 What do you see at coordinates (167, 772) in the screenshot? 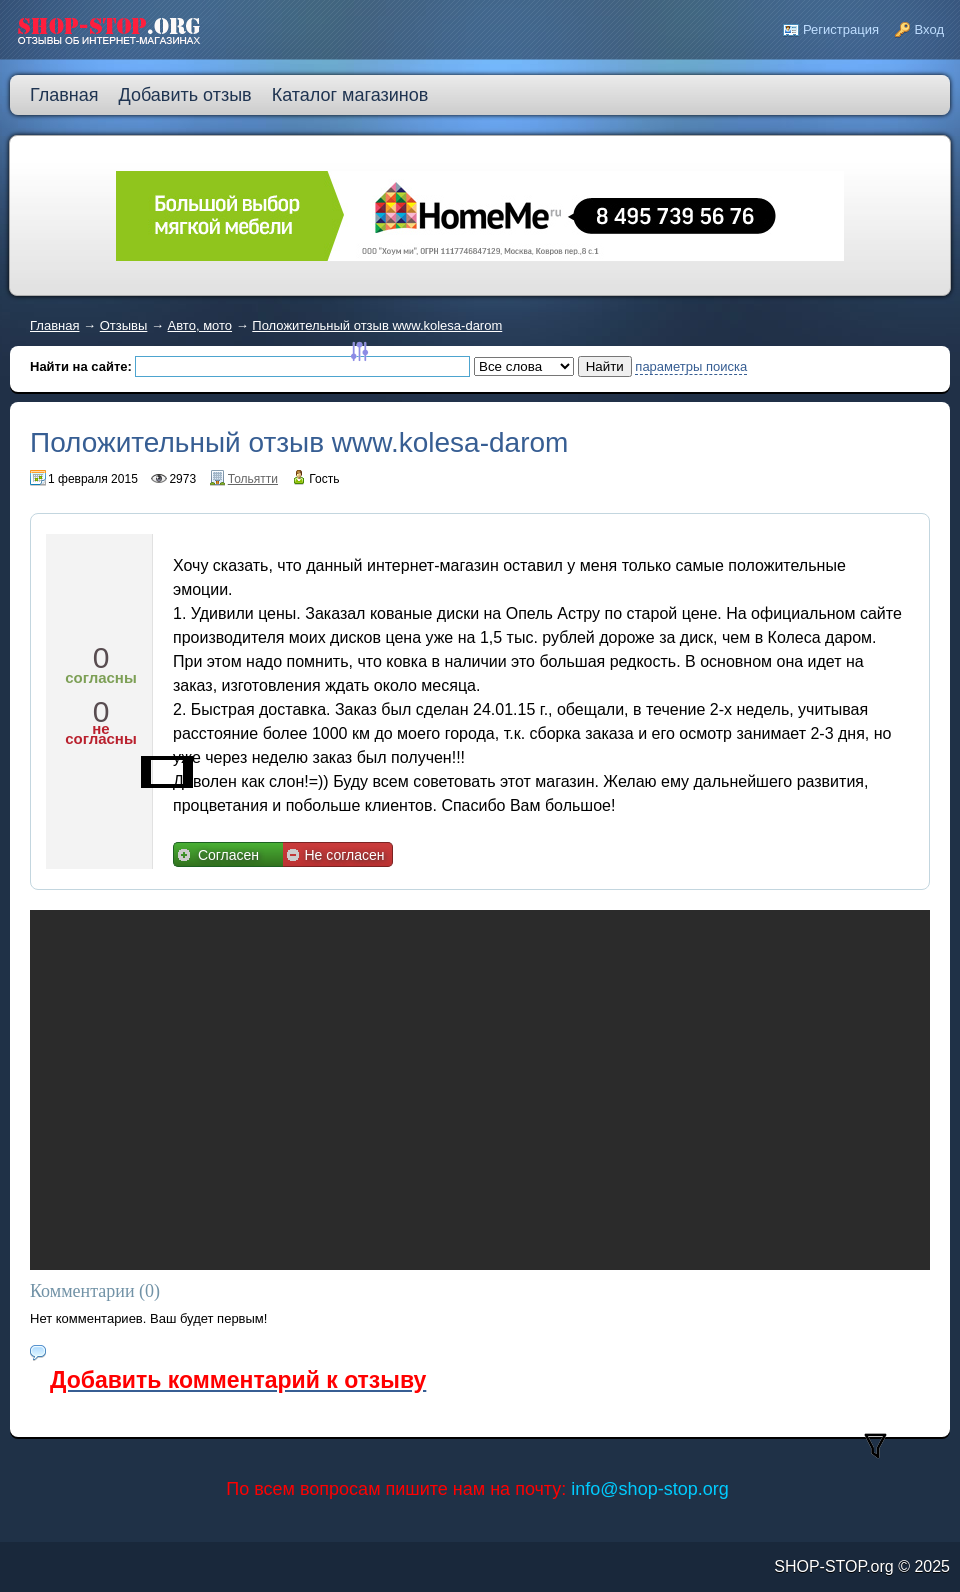
I see `switch to landscape orientation mode` at bounding box center [167, 772].